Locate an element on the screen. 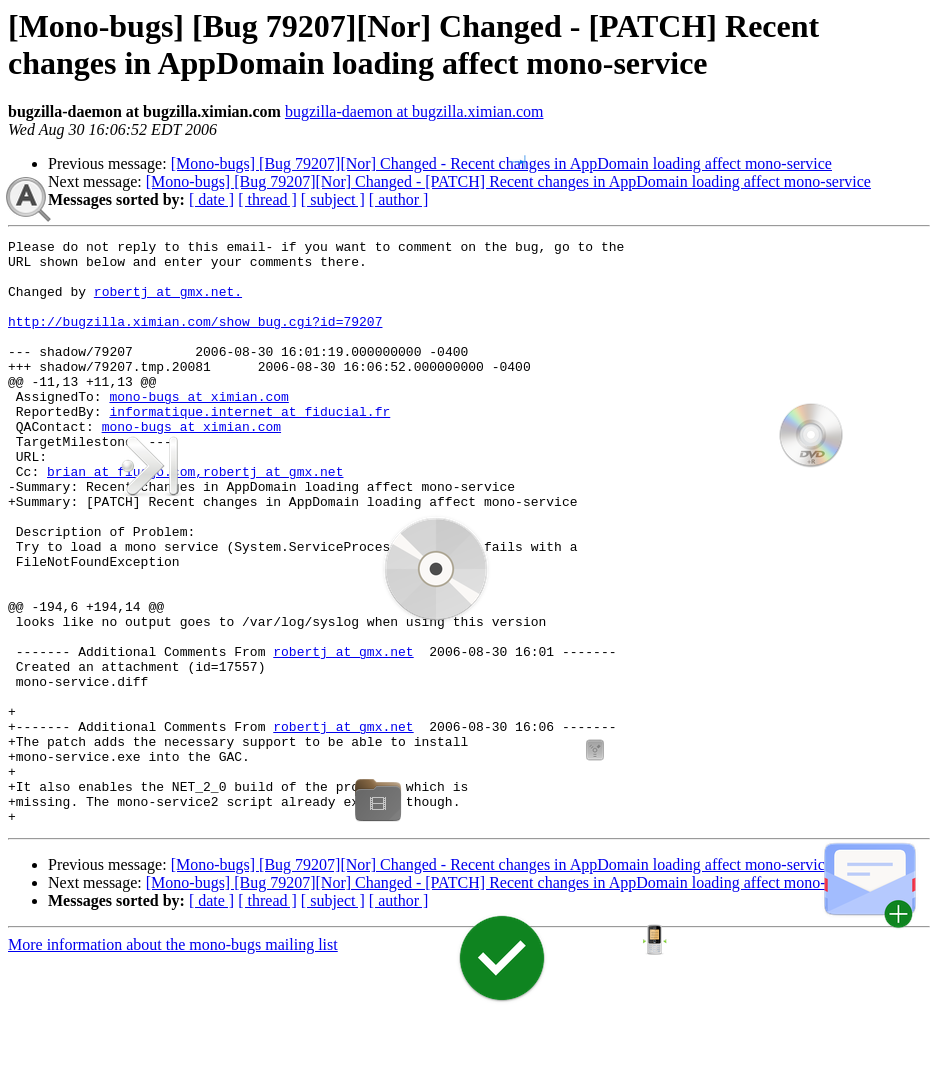  access cd/dvd drive or optical media is located at coordinates (436, 569).